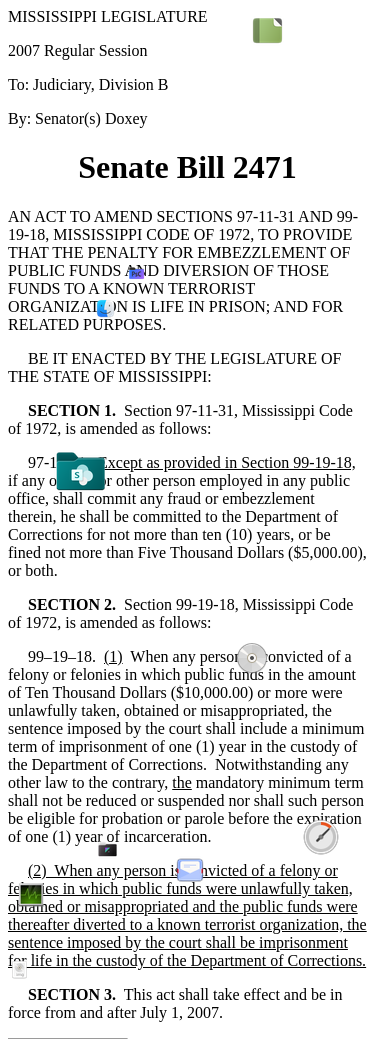  Describe the element at coordinates (321, 837) in the screenshot. I see `open sysprof system profiler application` at that location.